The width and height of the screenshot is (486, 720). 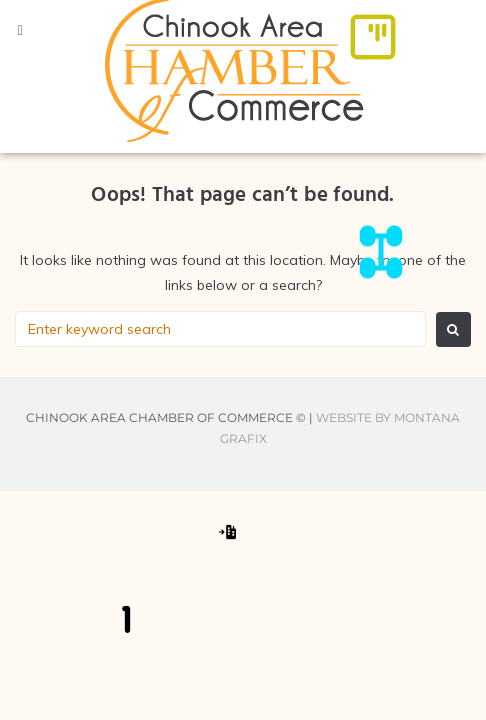 What do you see at coordinates (381, 252) in the screenshot?
I see `select 4WD or all-wheel drive mode` at bounding box center [381, 252].